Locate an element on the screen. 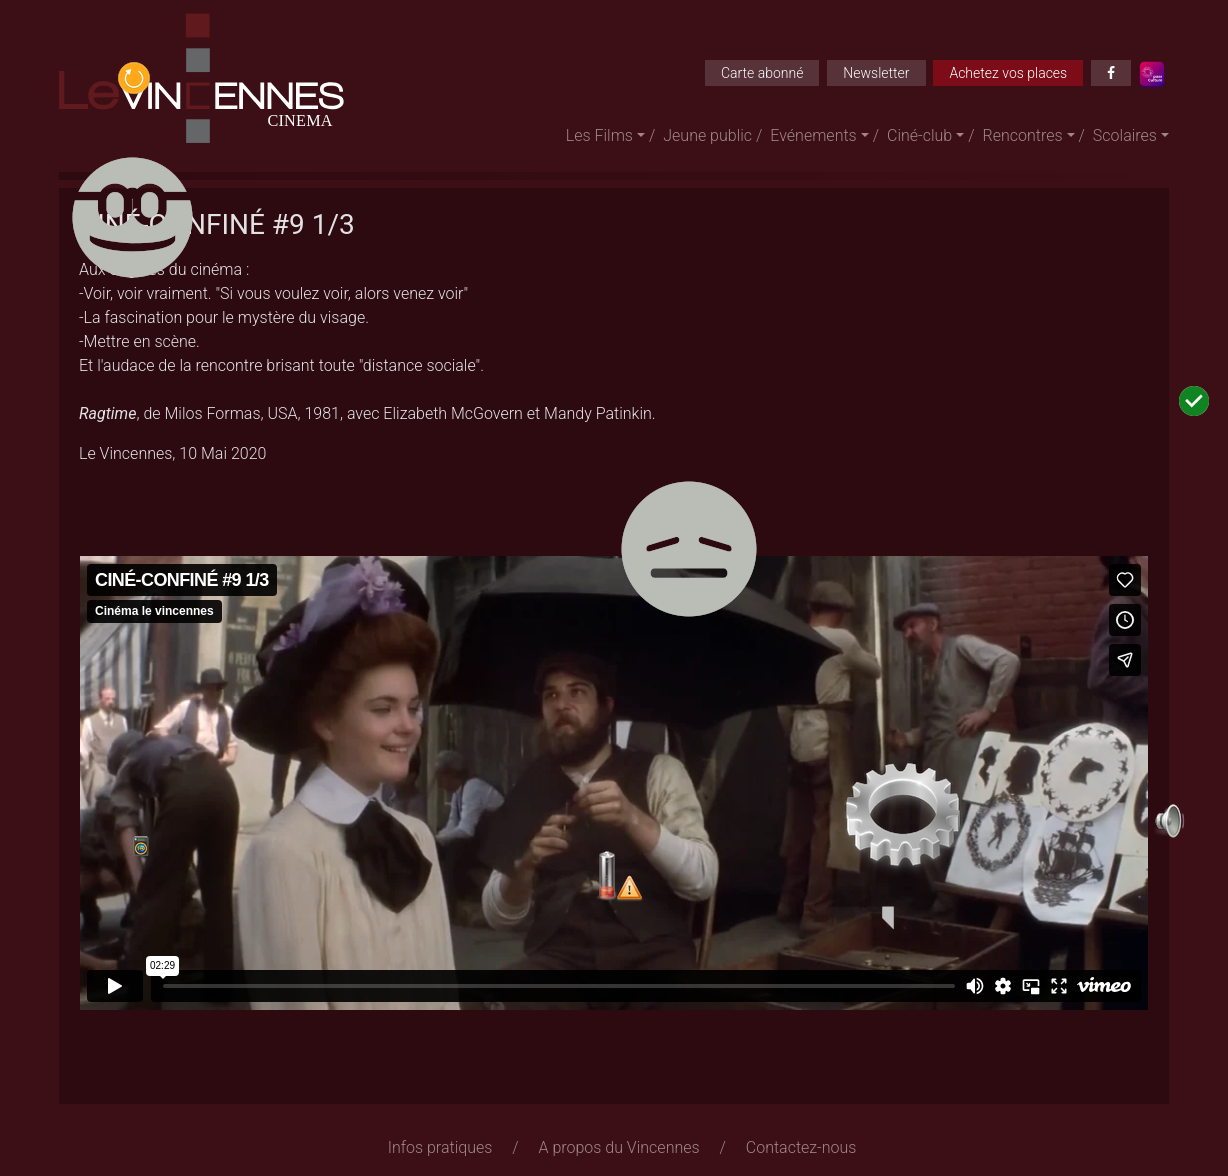 The height and width of the screenshot is (1176, 1228). indicates audio is set to low volume is located at coordinates (1172, 821).